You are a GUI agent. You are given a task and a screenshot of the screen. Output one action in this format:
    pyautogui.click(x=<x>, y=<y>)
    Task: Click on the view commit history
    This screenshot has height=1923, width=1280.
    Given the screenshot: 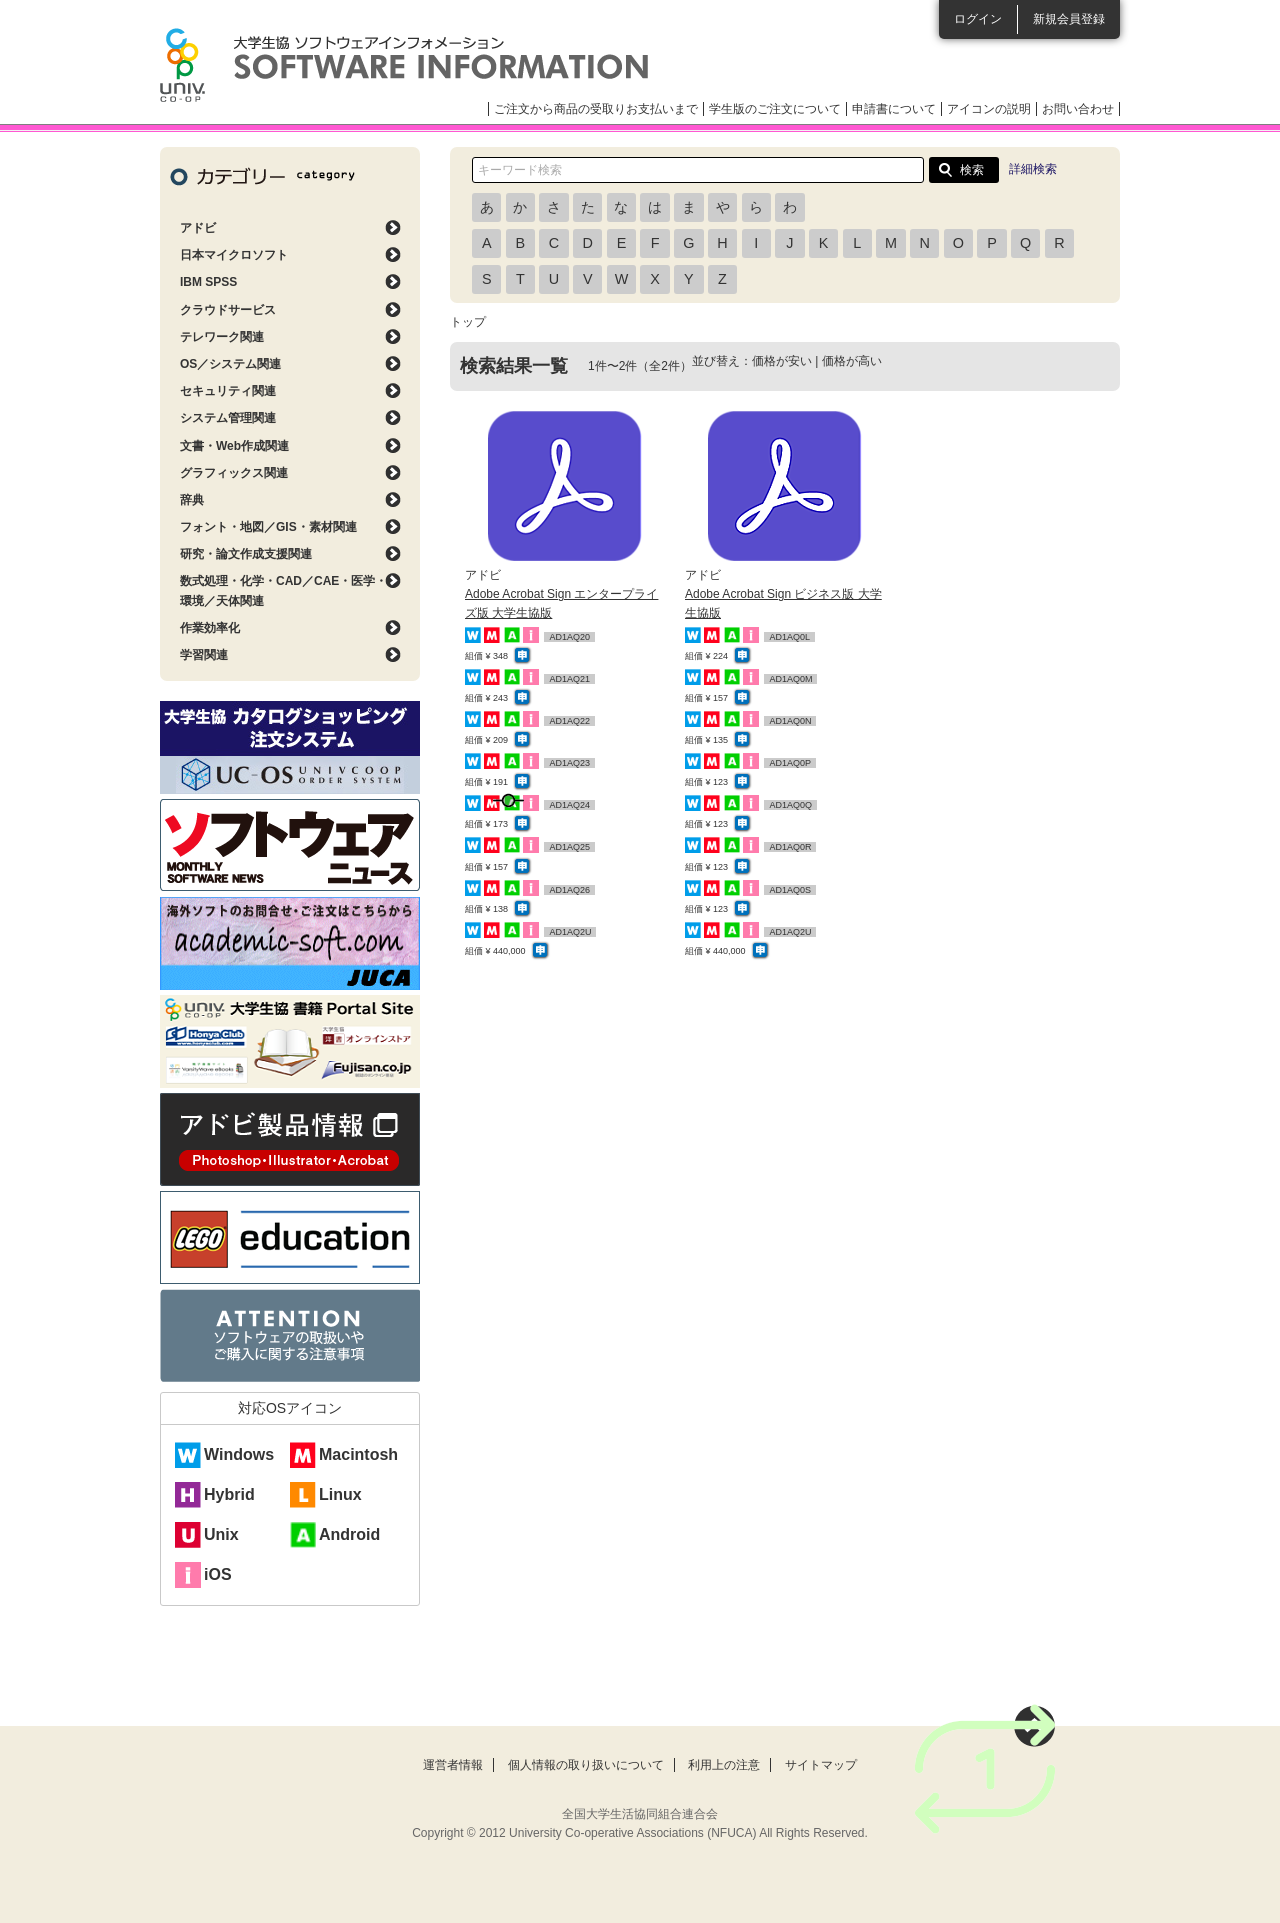 What is the action you would take?
    pyautogui.click(x=508, y=800)
    